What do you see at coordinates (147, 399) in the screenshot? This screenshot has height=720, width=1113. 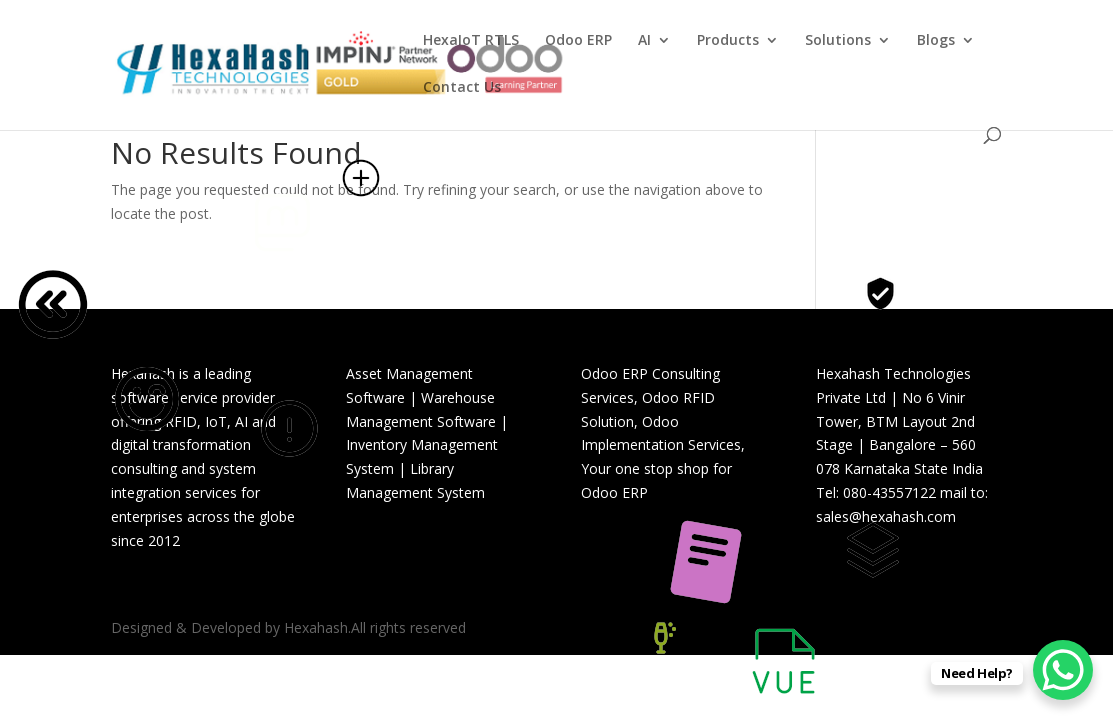 I see `add a playful reaction to a message` at bounding box center [147, 399].